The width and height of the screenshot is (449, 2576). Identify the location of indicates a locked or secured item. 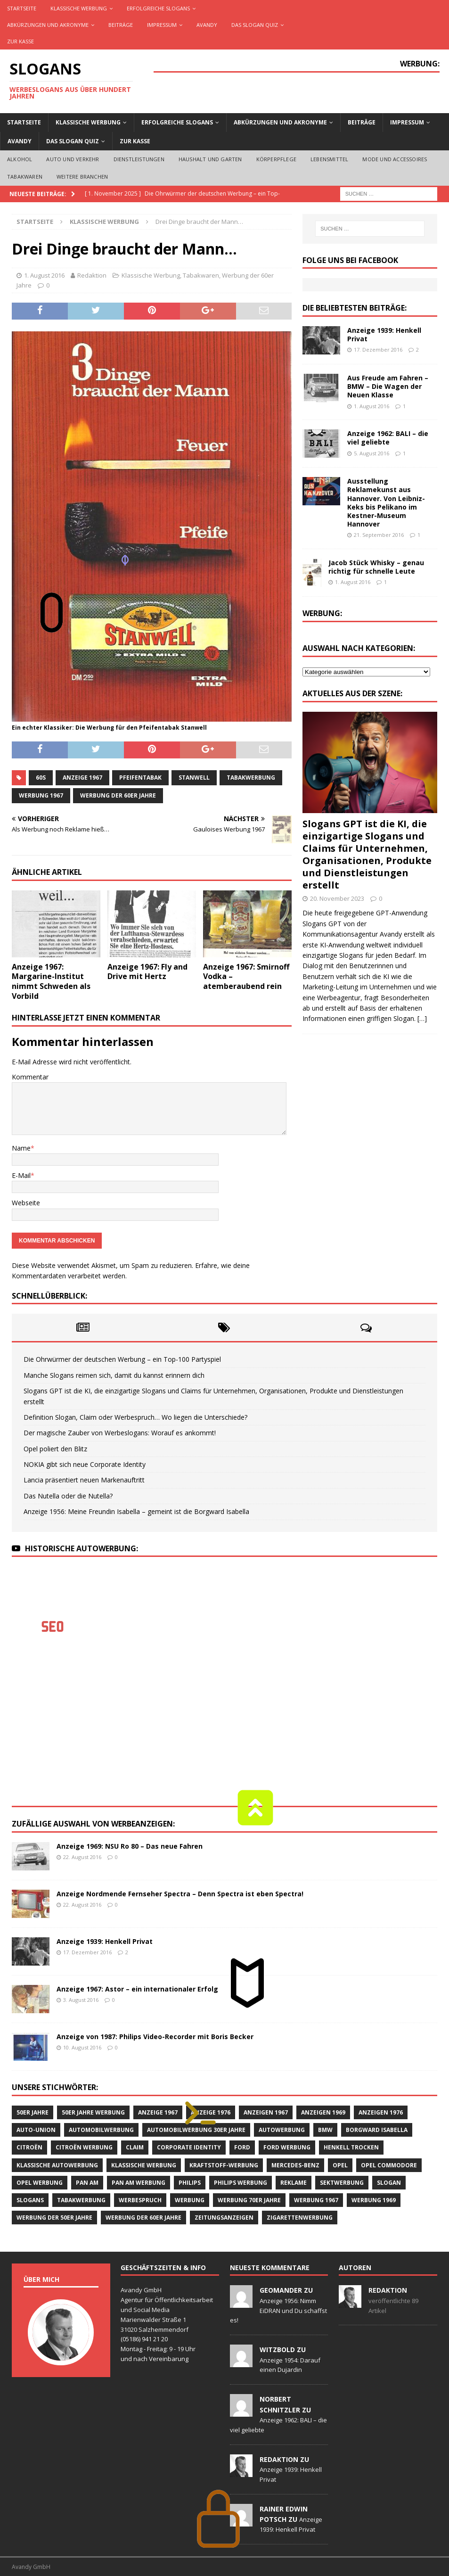
(218, 2518).